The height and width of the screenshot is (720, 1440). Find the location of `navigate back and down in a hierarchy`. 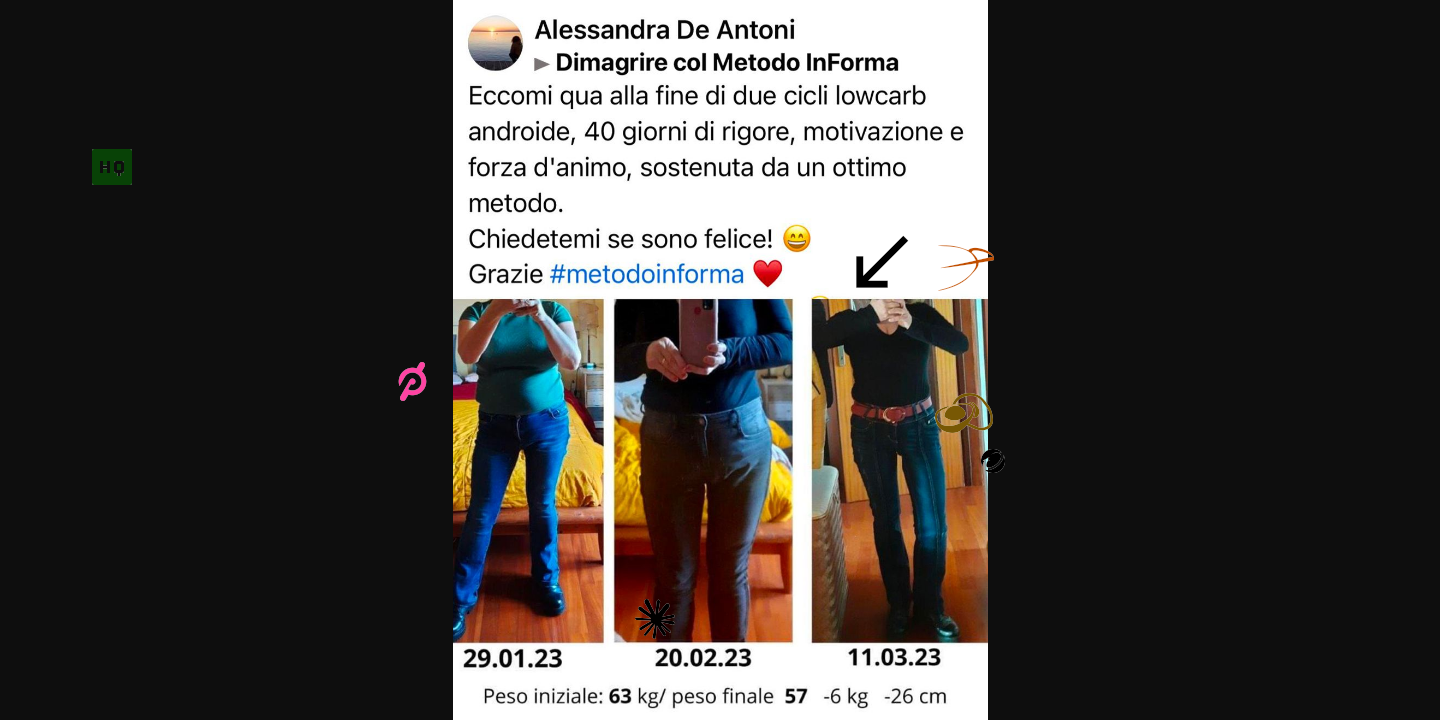

navigate back and down in a hierarchy is located at coordinates (881, 263).